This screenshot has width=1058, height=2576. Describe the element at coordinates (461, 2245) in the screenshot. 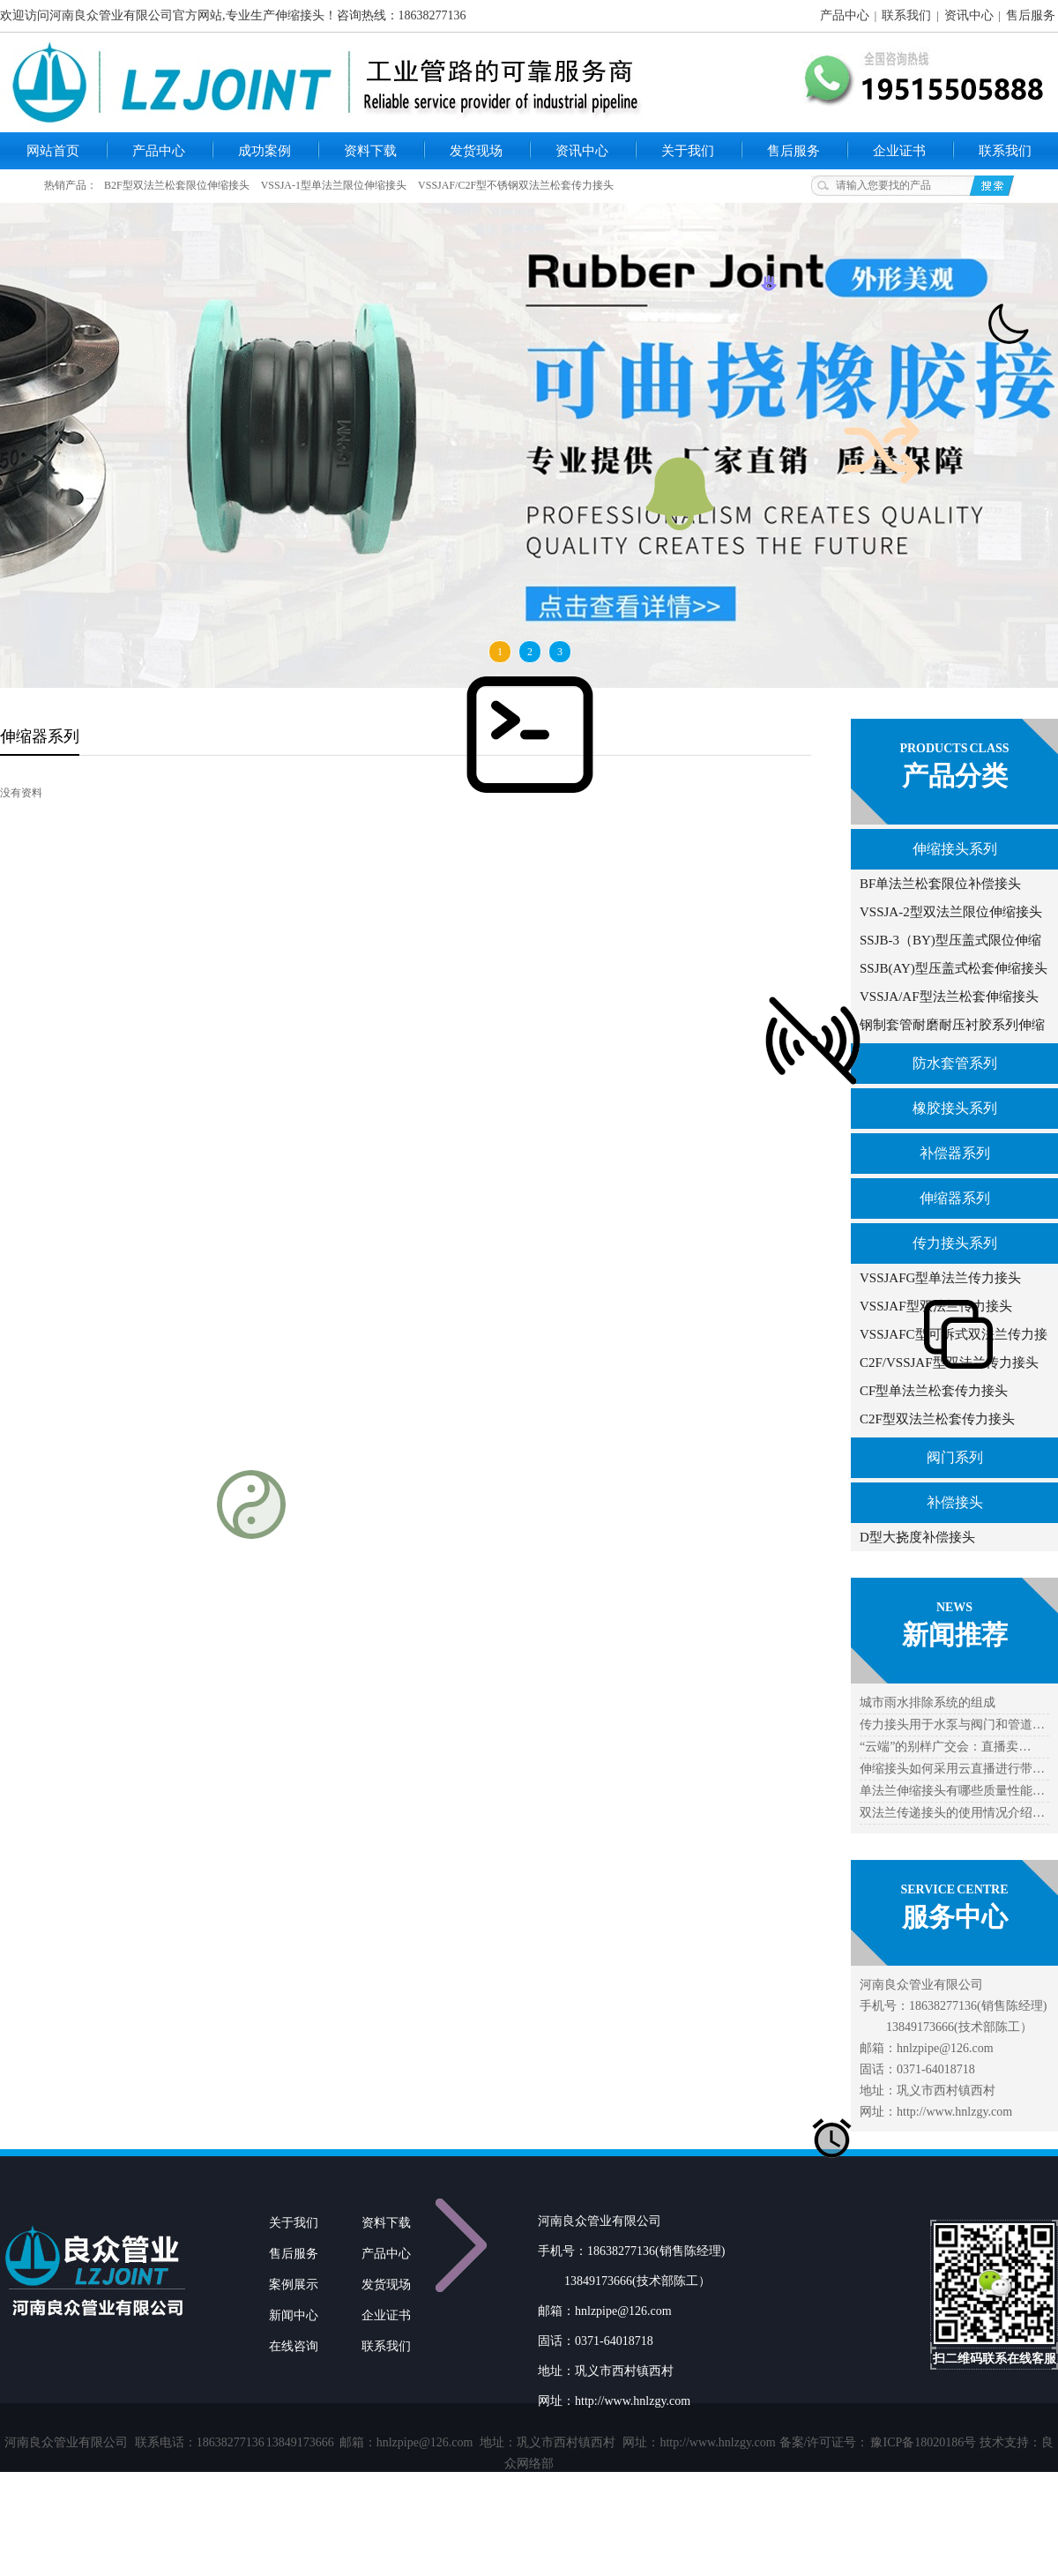

I see `navigate to the next item or page` at that location.